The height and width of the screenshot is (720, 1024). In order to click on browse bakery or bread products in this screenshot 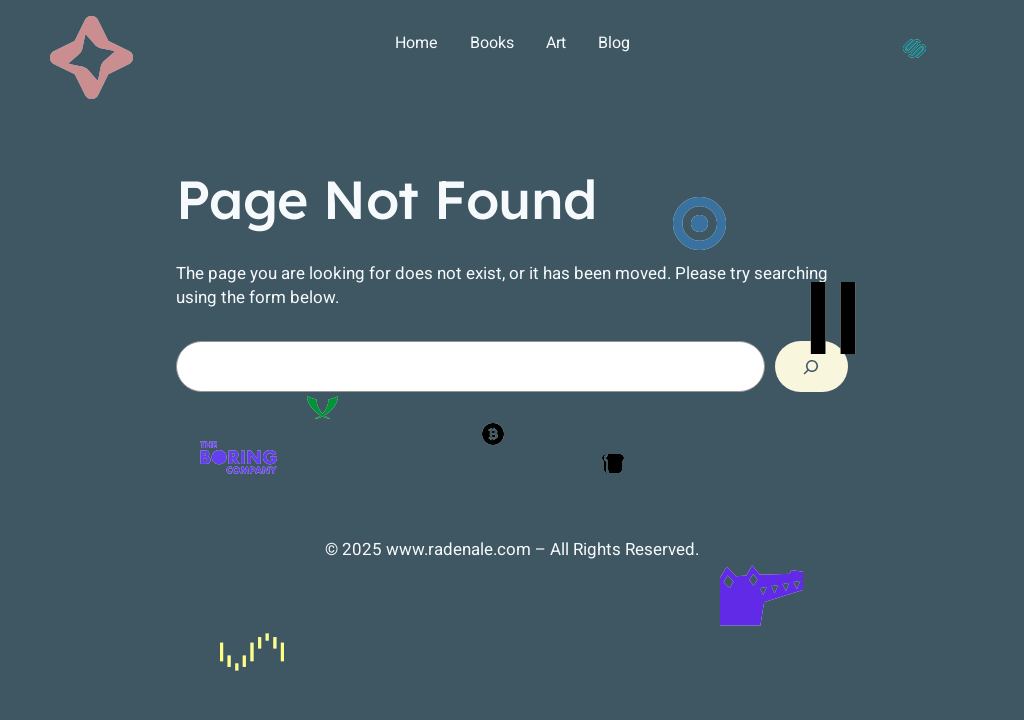, I will do `click(613, 463)`.